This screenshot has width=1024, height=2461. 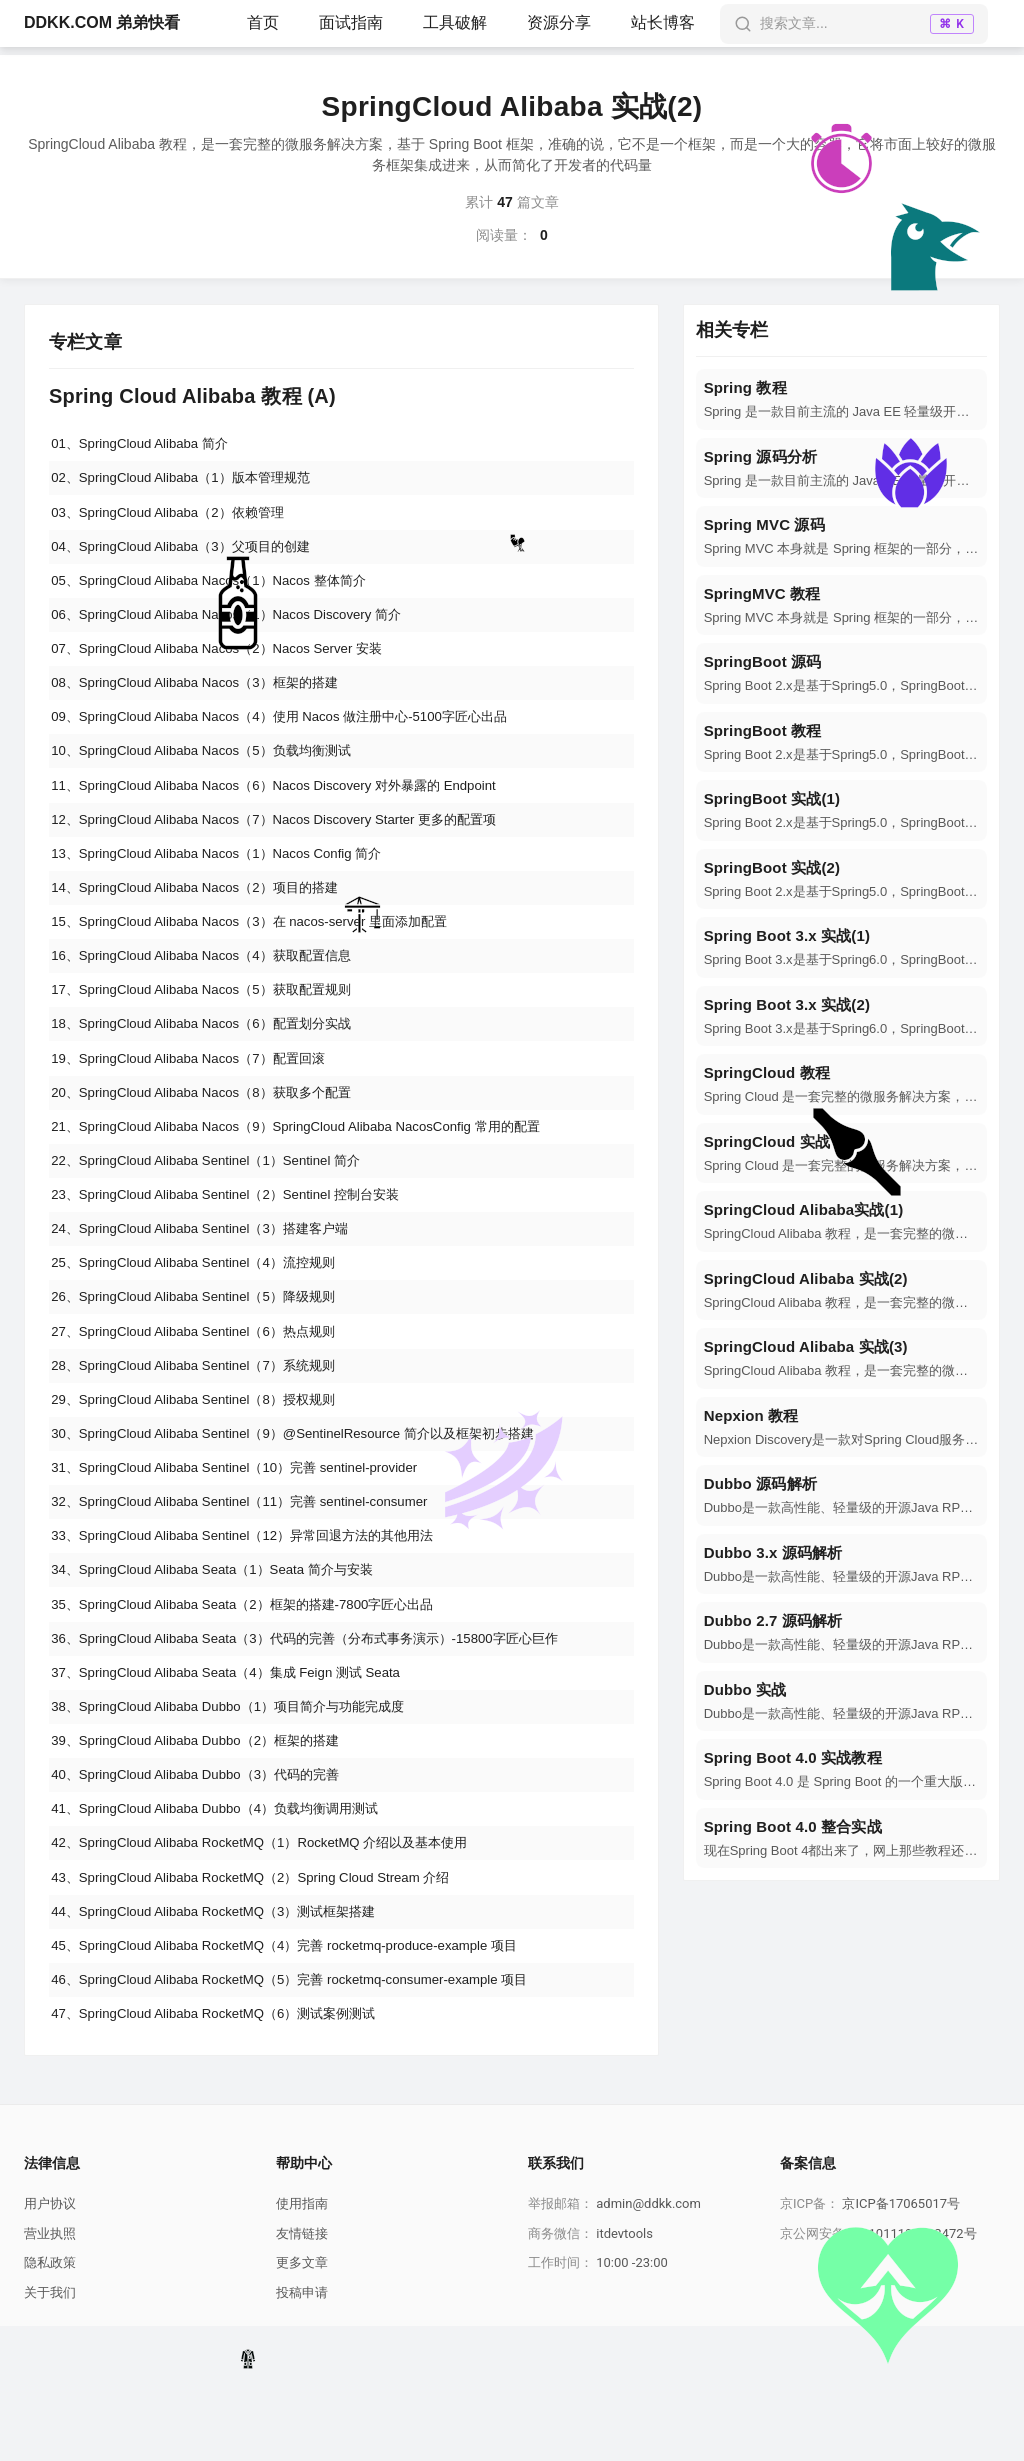 What do you see at coordinates (888, 2293) in the screenshot?
I see `select a cheerful or happy mood` at bounding box center [888, 2293].